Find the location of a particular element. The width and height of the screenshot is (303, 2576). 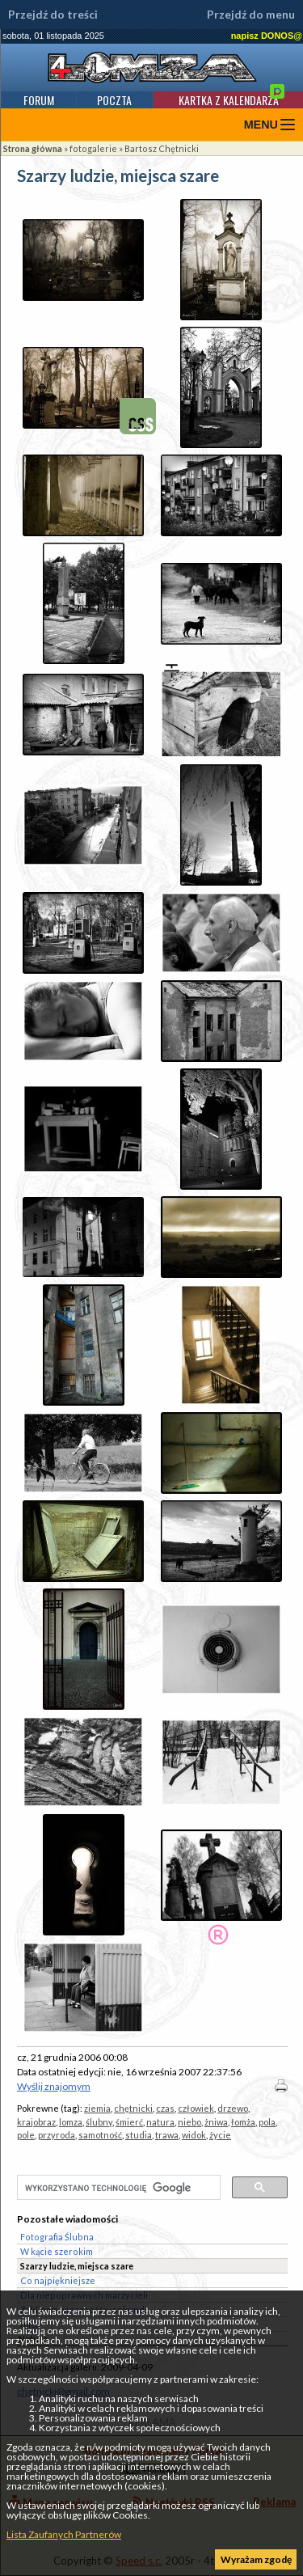

indicates a registered trademark is located at coordinates (218, 1935).